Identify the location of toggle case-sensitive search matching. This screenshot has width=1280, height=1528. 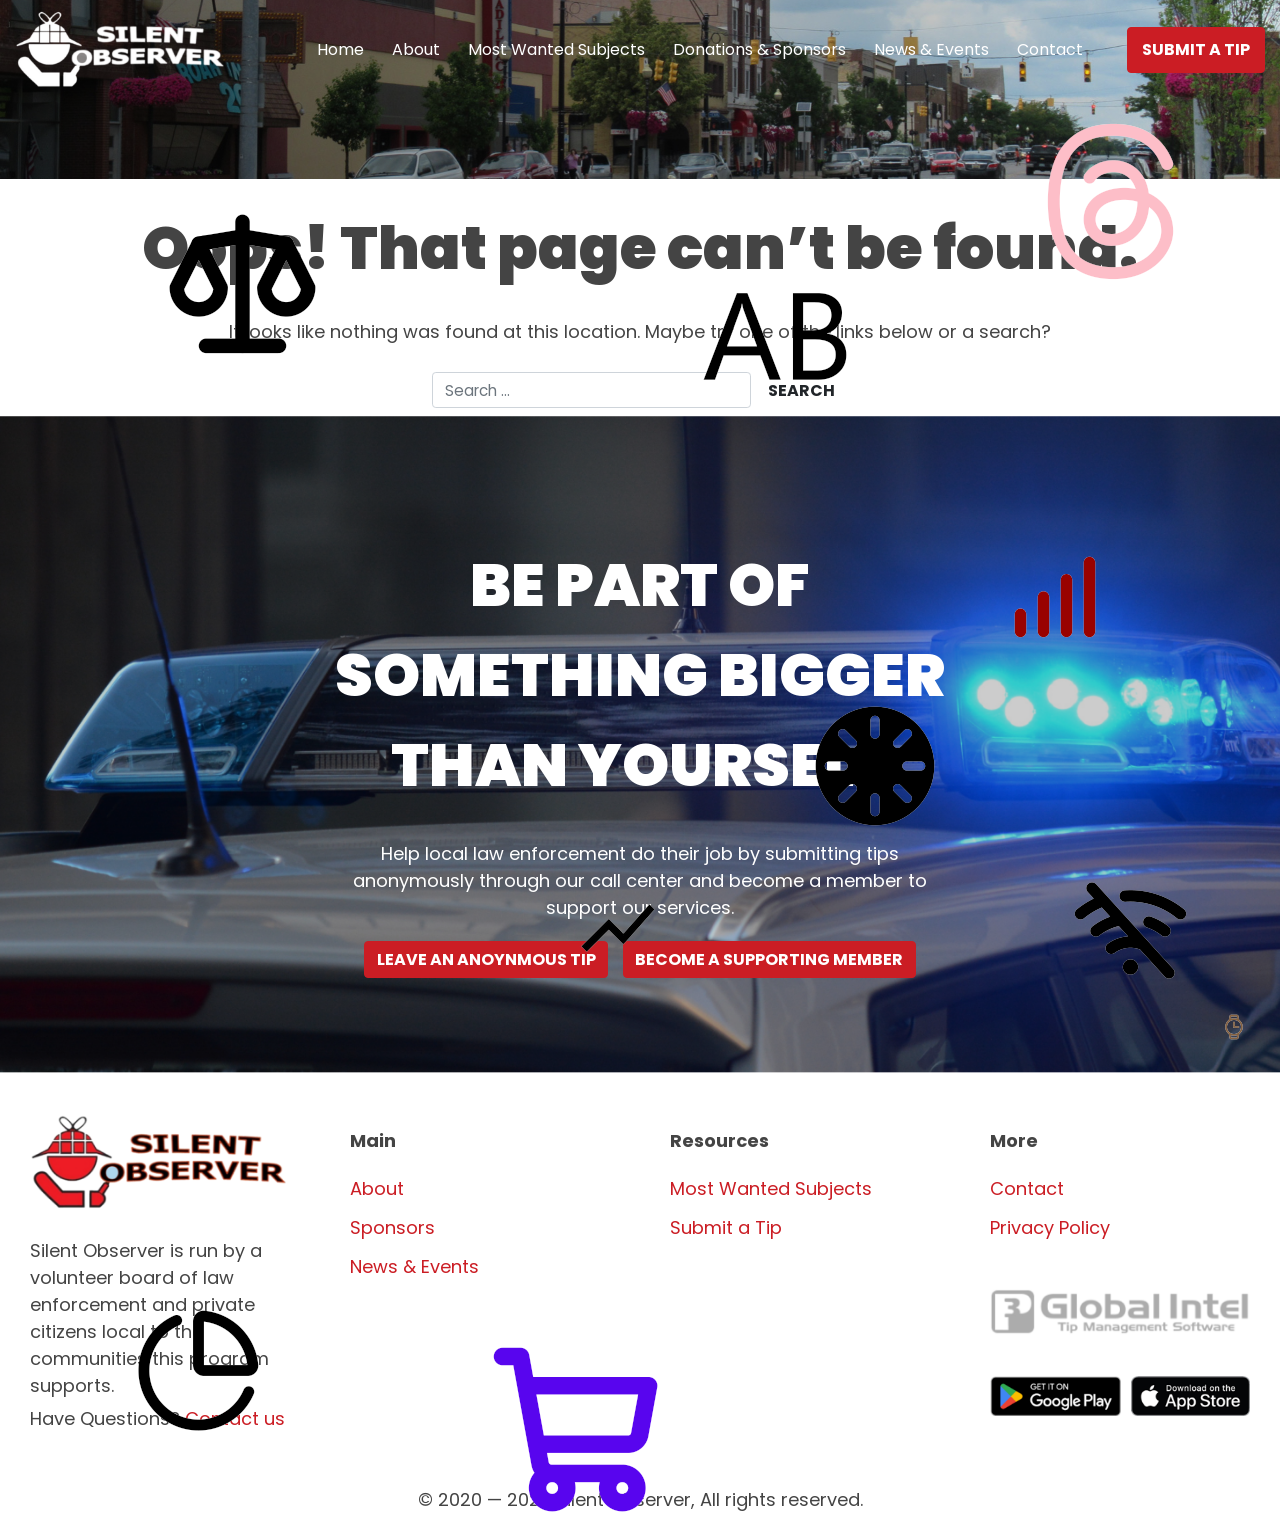
(775, 346).